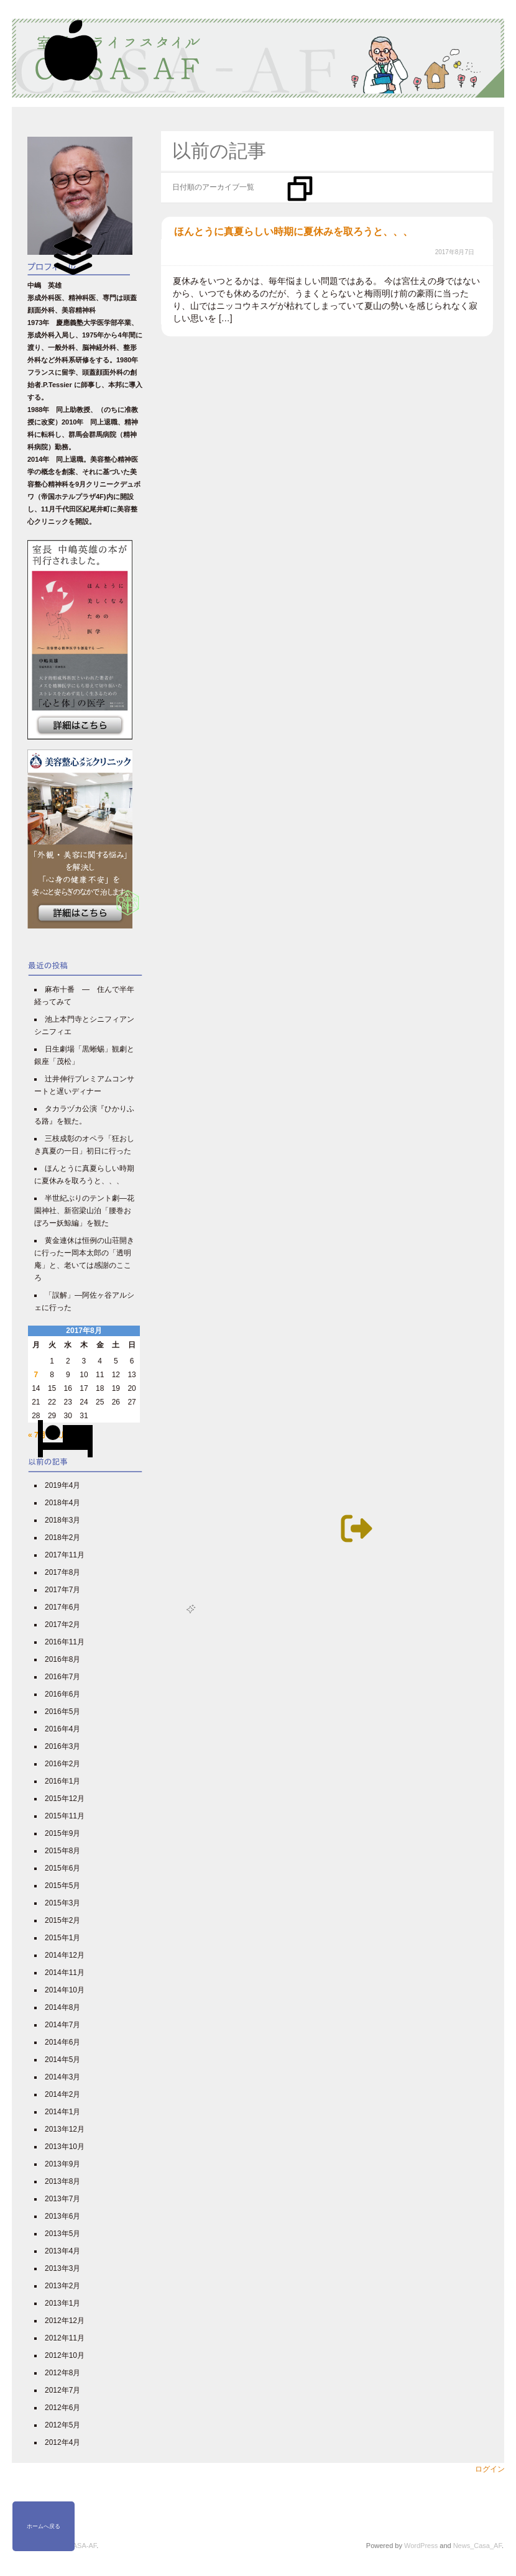 This screenshot has width=516, height=2576. Describe the element at coordinates (73, 255) in the screenshot. I see `view or manage layers` at that location.